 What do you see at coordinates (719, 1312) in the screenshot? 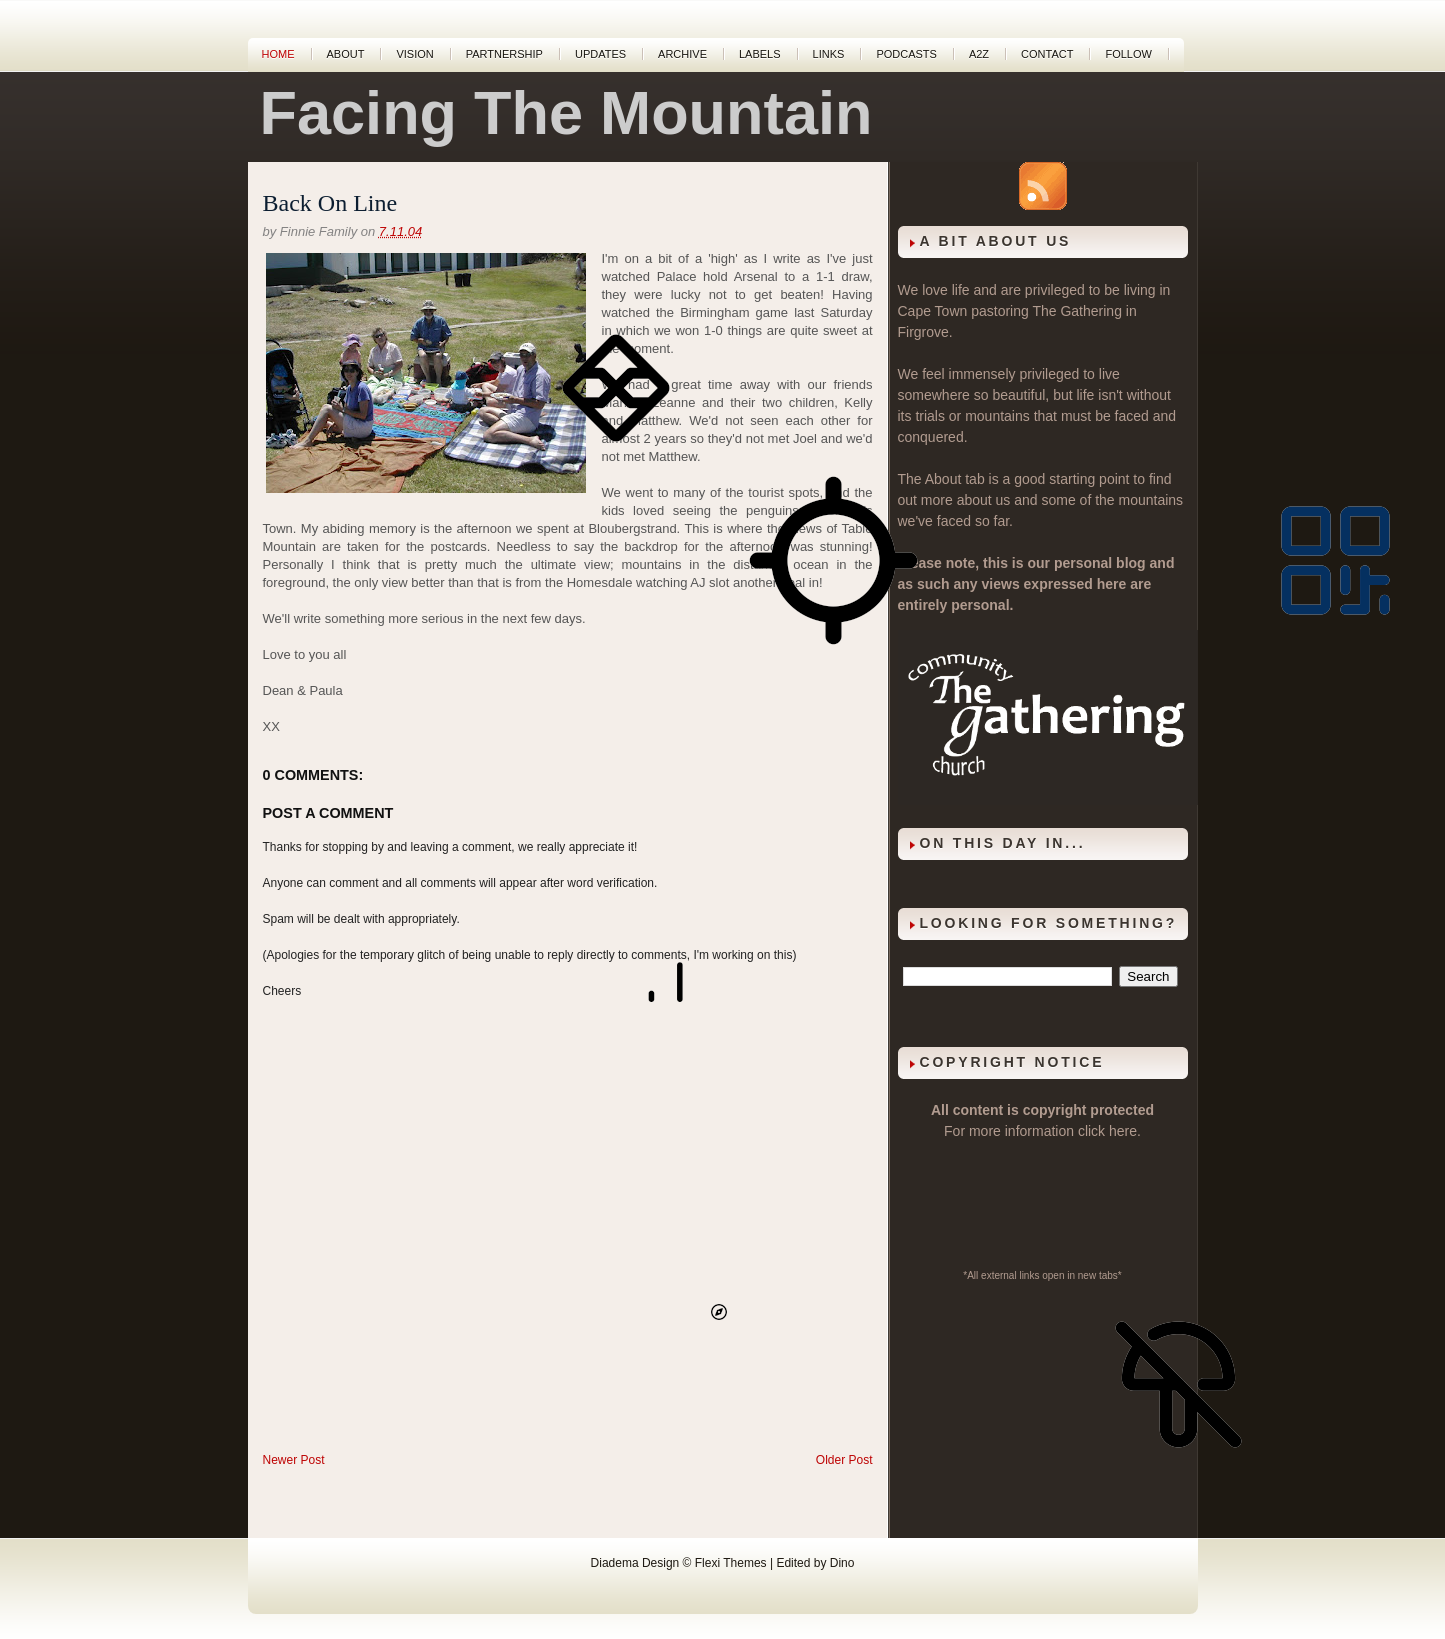
I see `access navigation or directions` at bounding box center [719, 1312].